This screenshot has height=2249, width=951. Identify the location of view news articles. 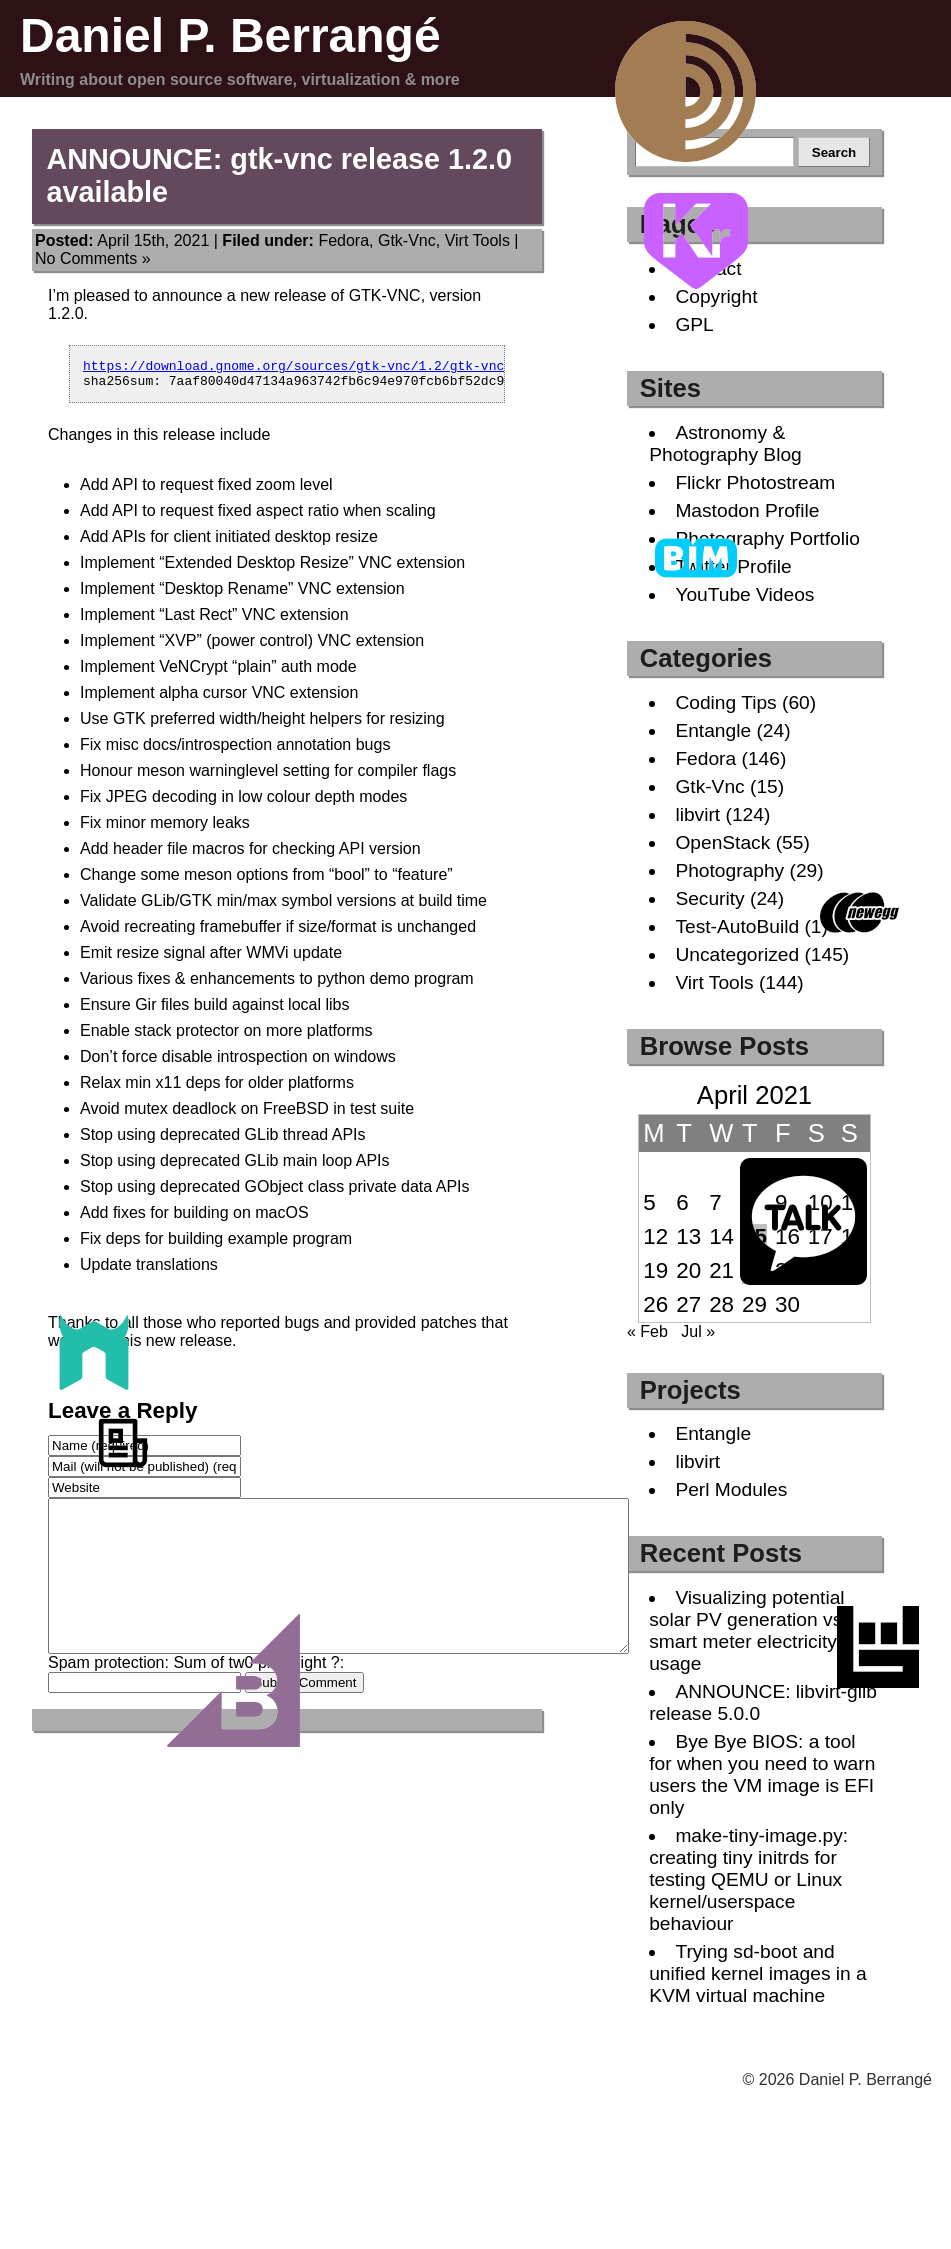
(123, 1443).